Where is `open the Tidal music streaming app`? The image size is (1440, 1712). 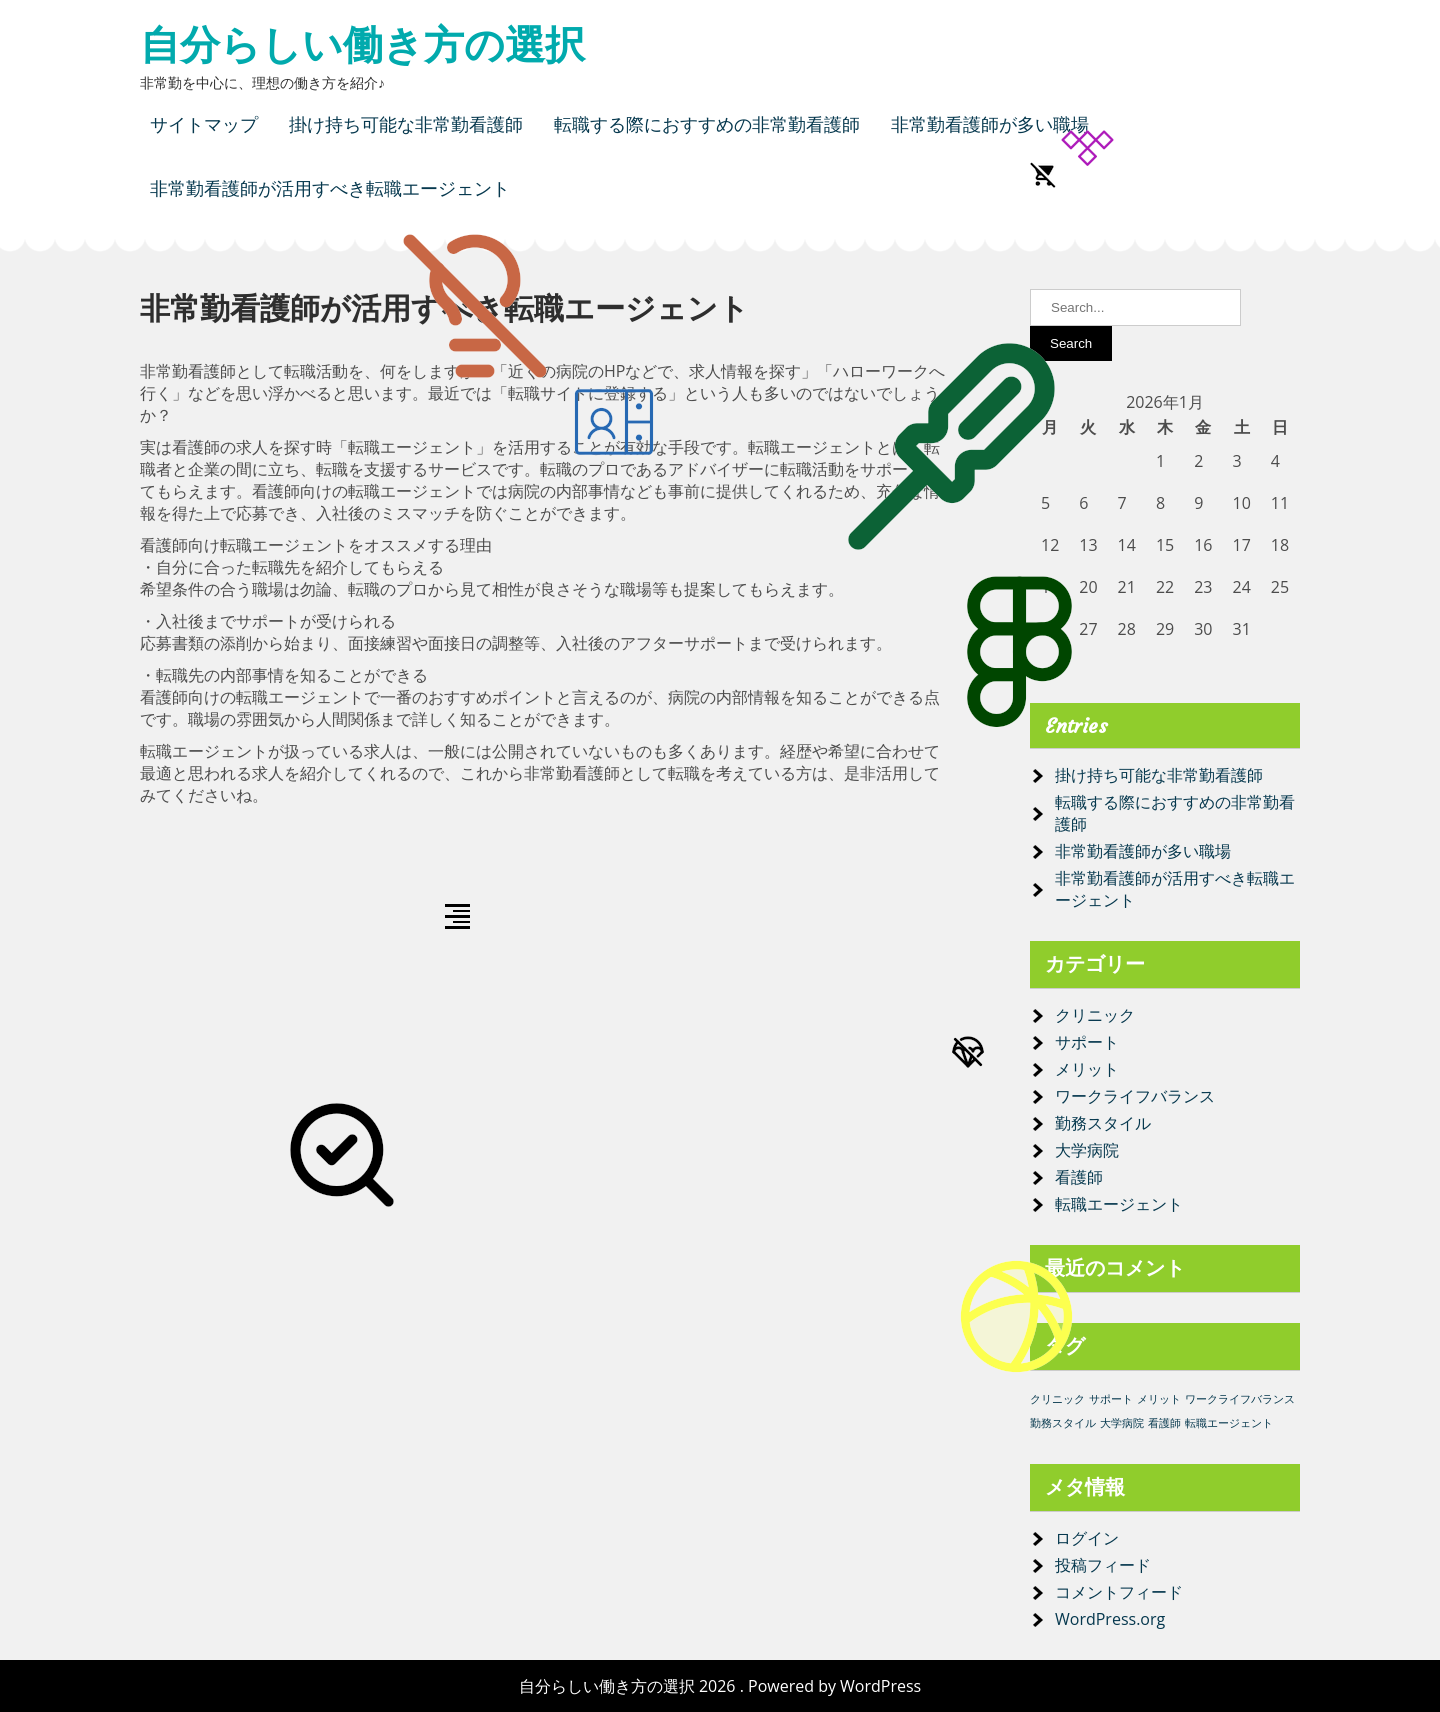 open the Tidal music streaming app is located at coordinates (1087, 146).